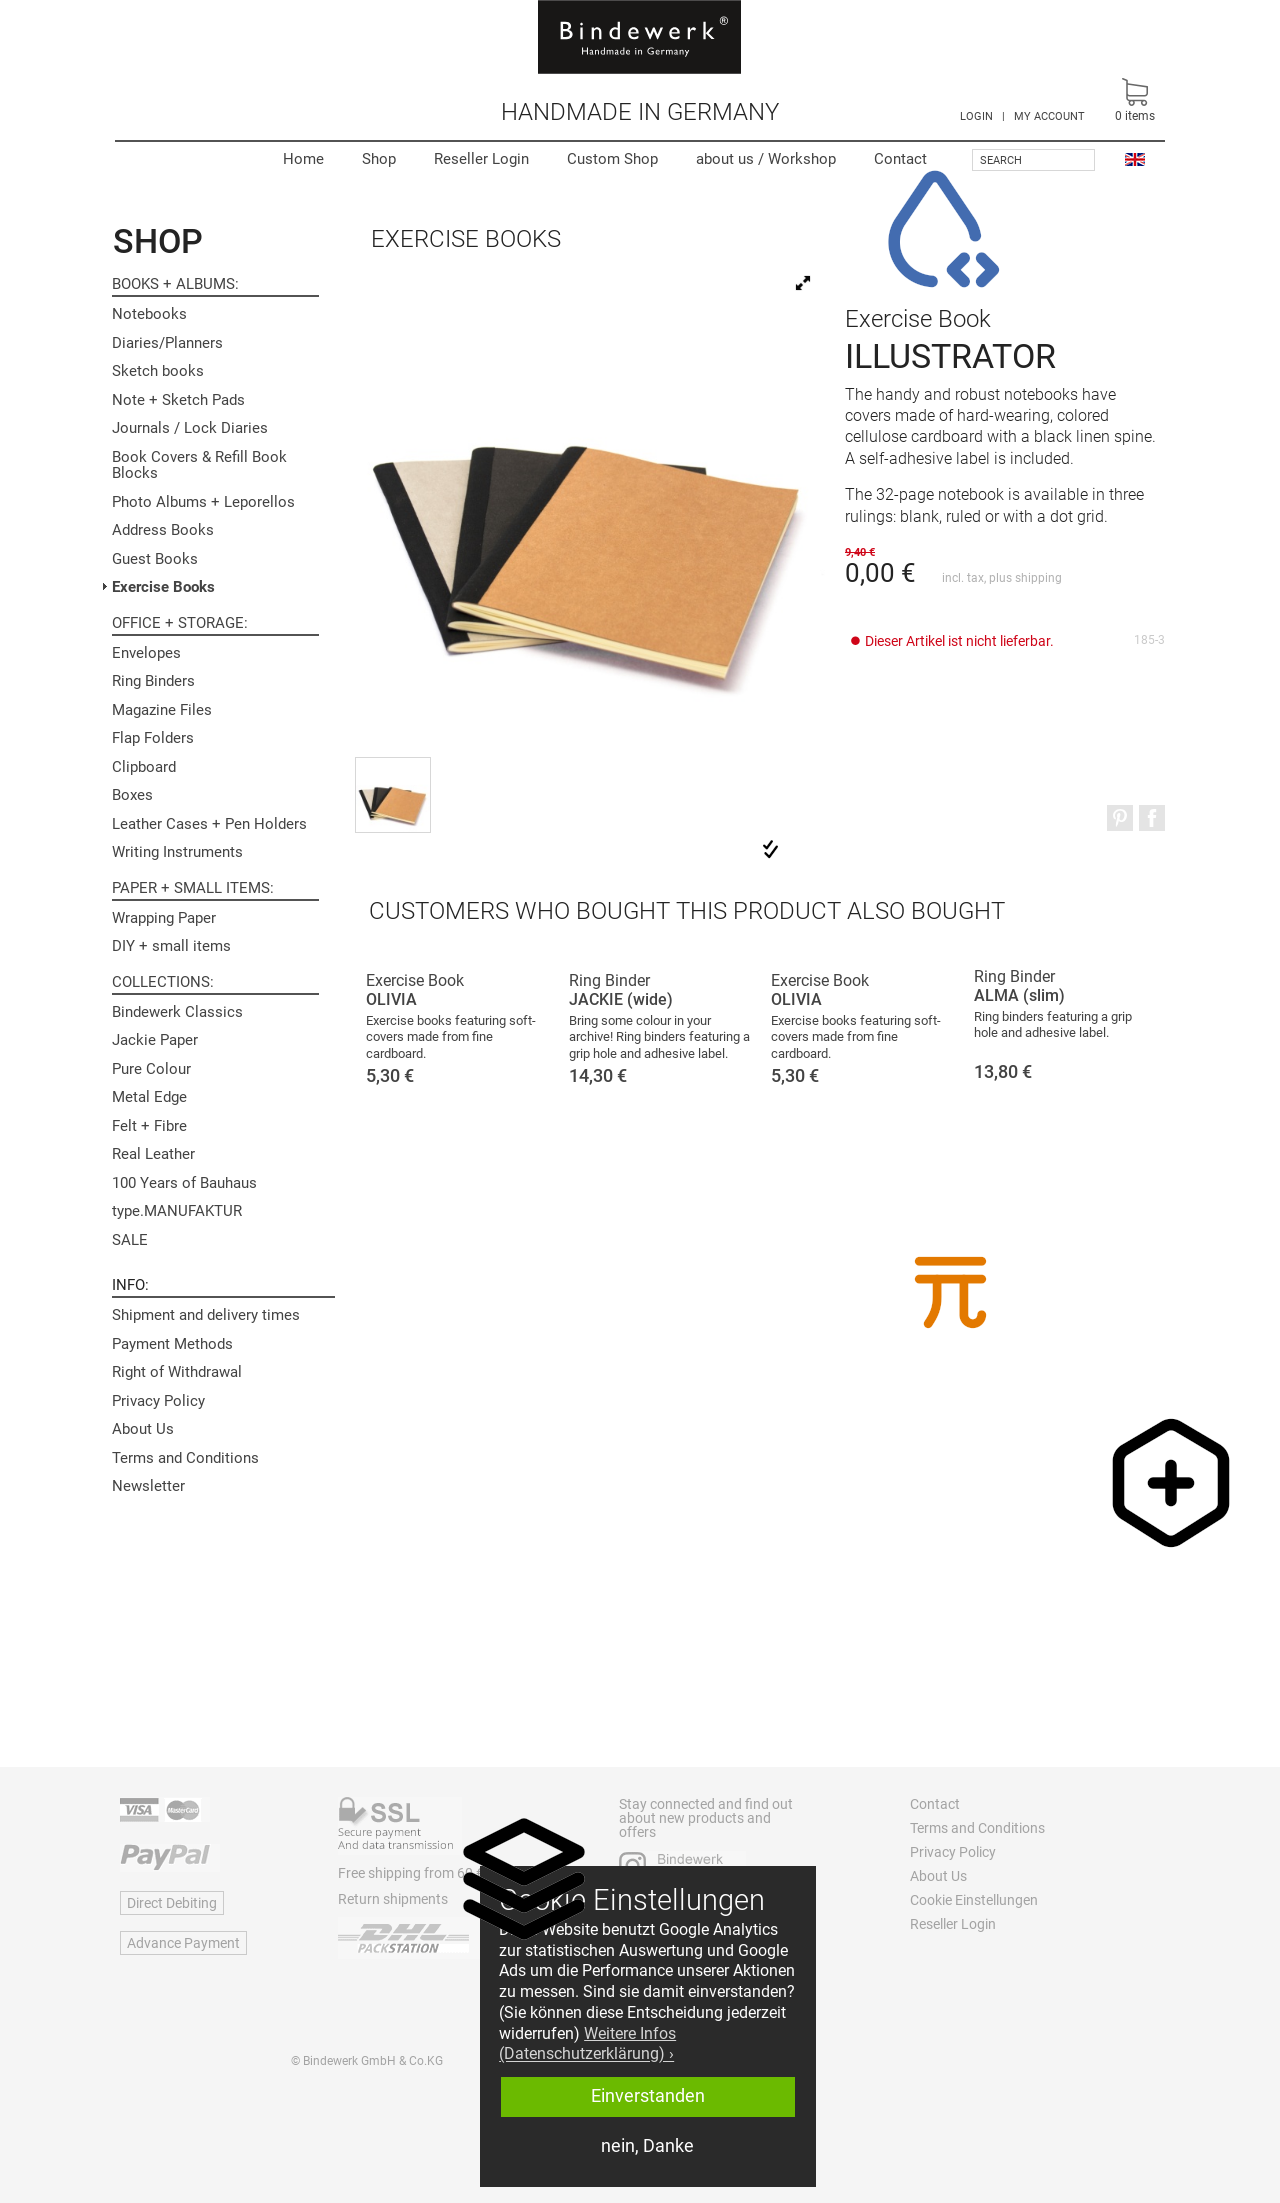 The height and width of the screenshot is (2203, 1280). What do you see at coordinates (770, 849) in the screenshot?
I see `indicates message has been read` at bounding box center [770, 849].